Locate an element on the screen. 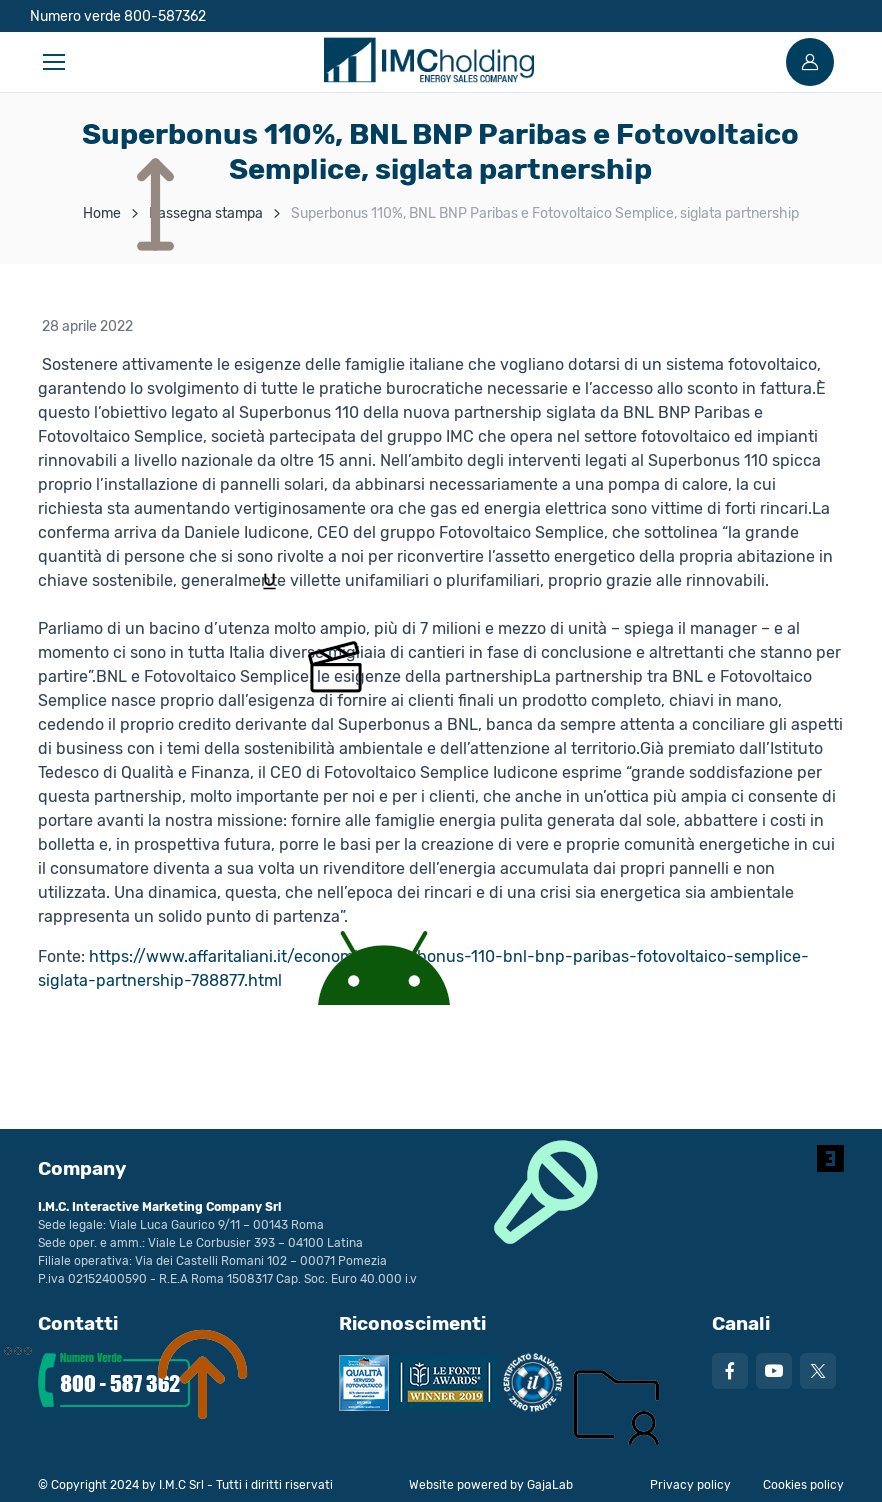 This screenshot has width=882, height=1502. upload to cloud storage is located at coordinates (202, 1374).